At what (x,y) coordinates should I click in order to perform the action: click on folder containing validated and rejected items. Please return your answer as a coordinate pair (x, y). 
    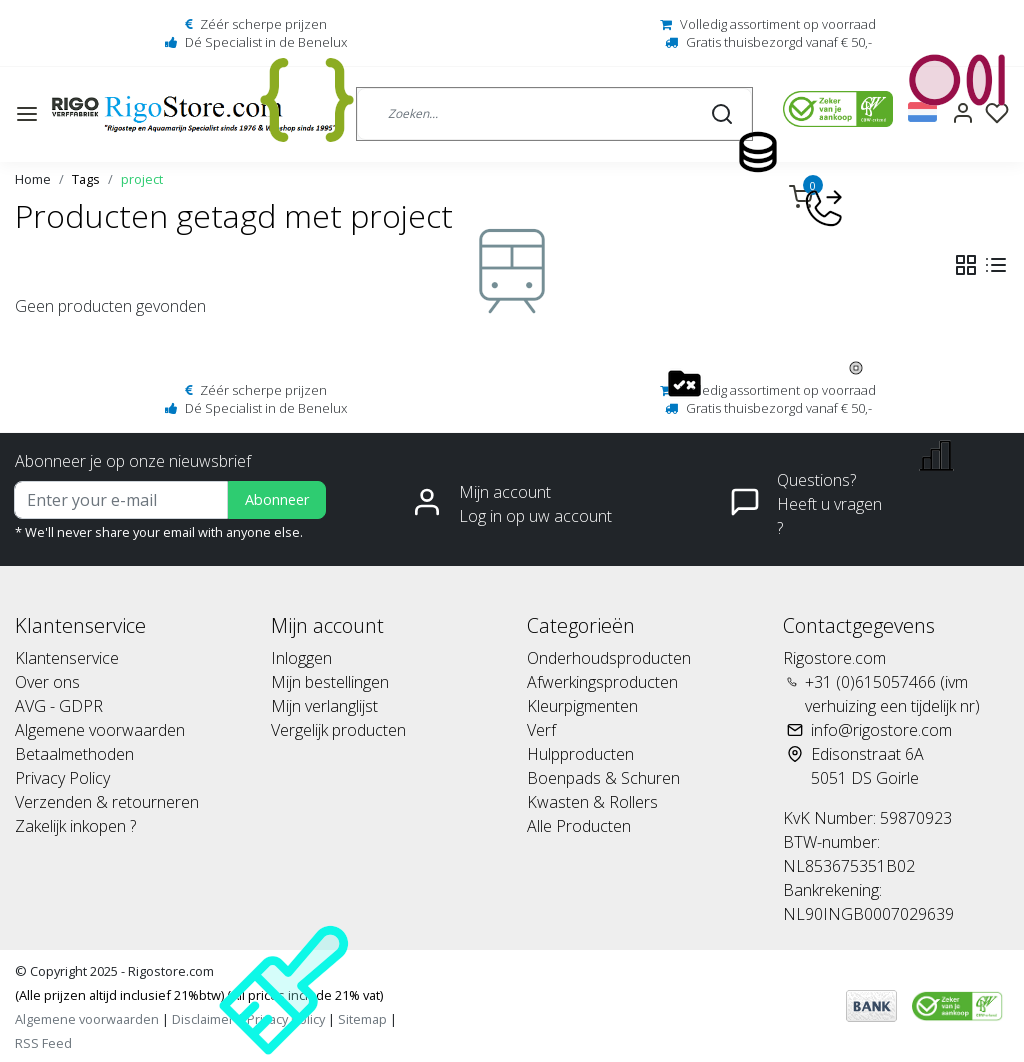
    Looking at the image, I should click on (684, 383).